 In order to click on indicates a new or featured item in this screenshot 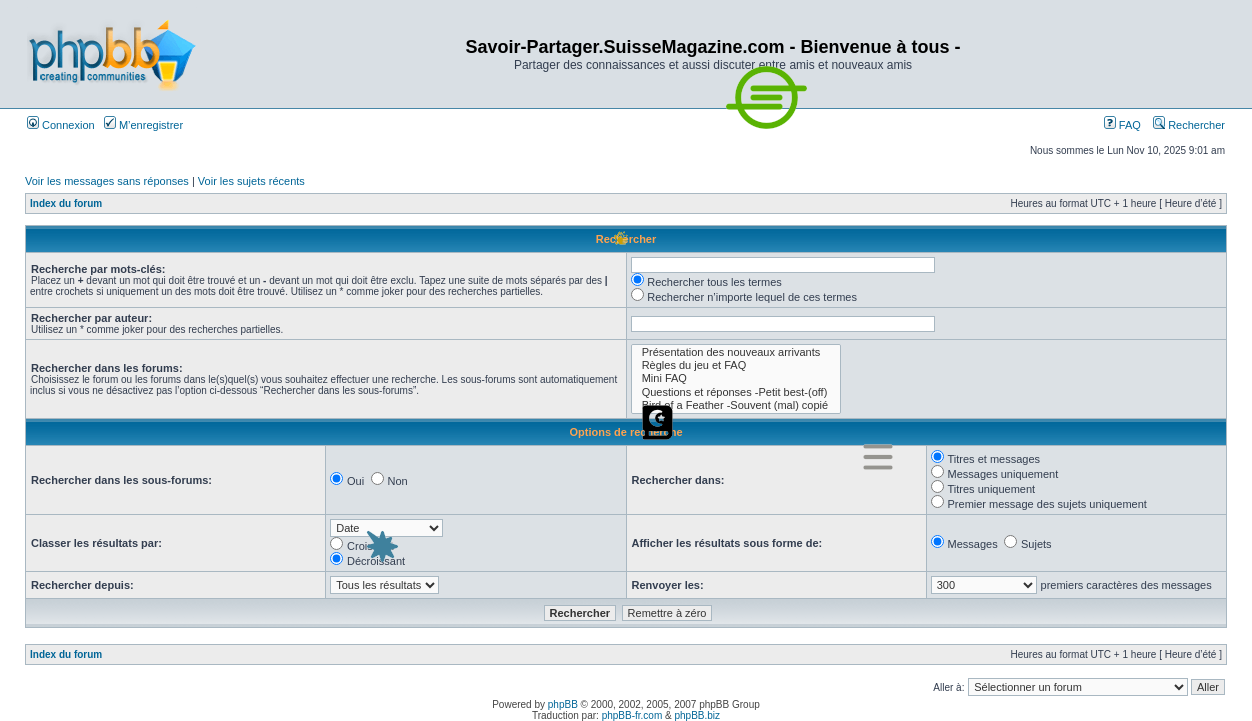, I will do `click(382, 546)`.